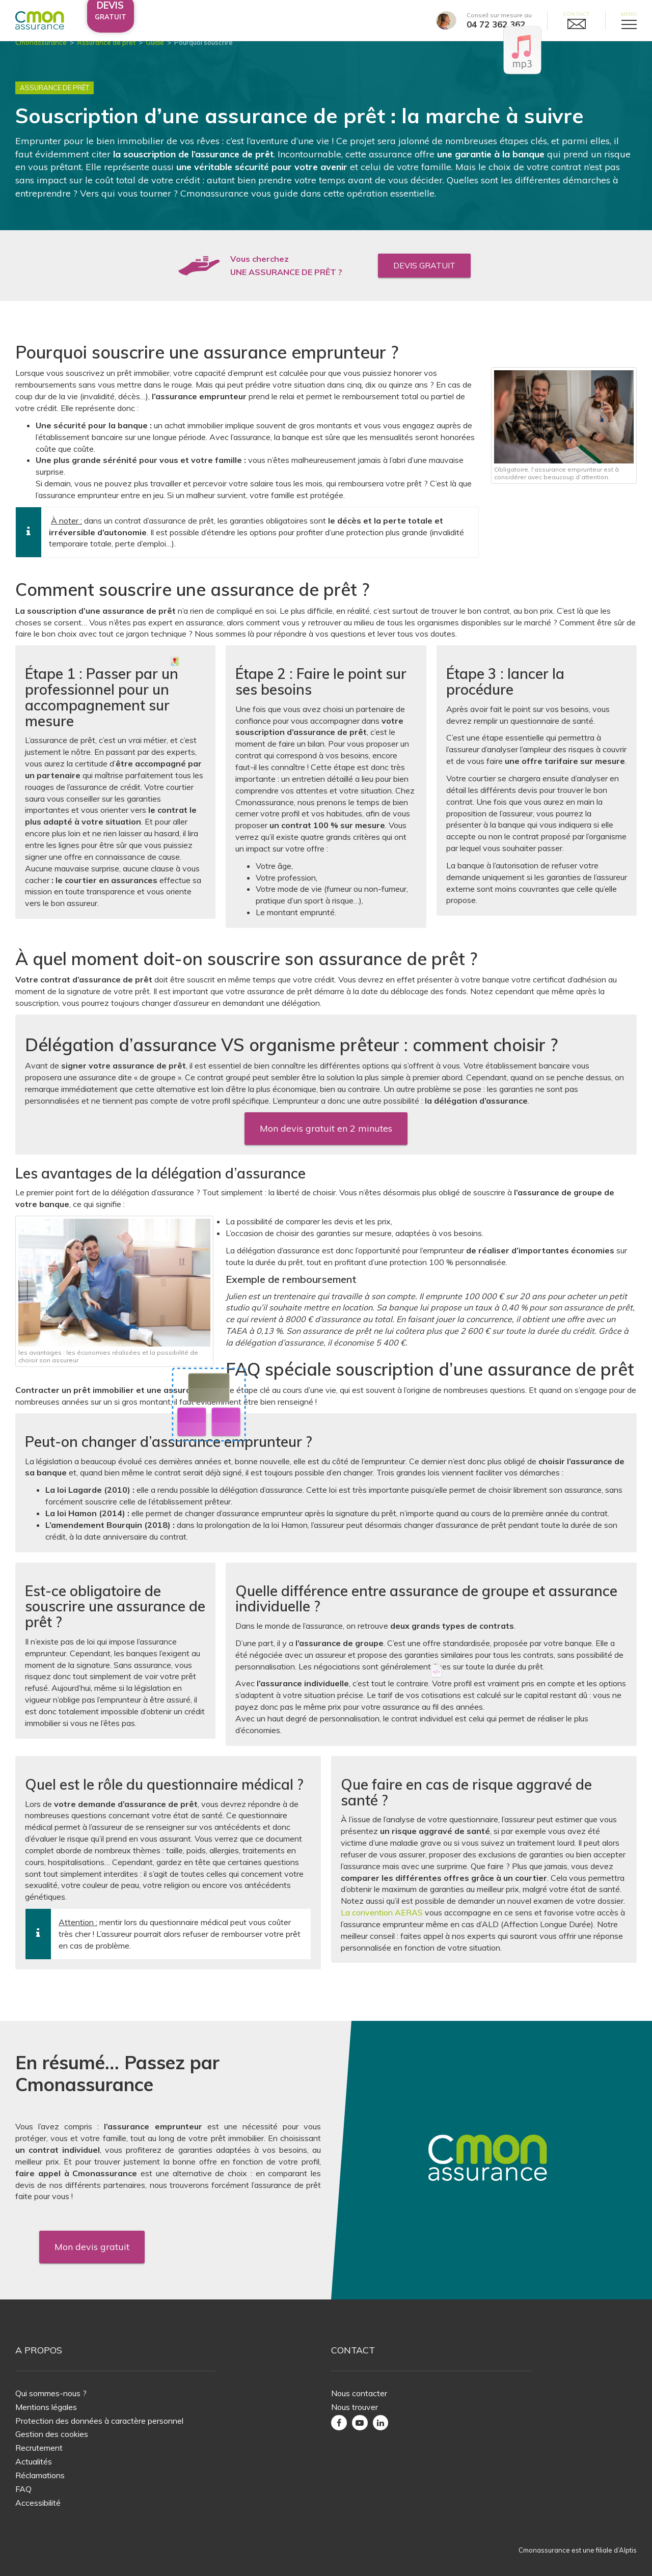  What do you see at coordinates (522, 50) in the screenshot?
I see `an mp3 audio file` at bounding box center [522, 50].